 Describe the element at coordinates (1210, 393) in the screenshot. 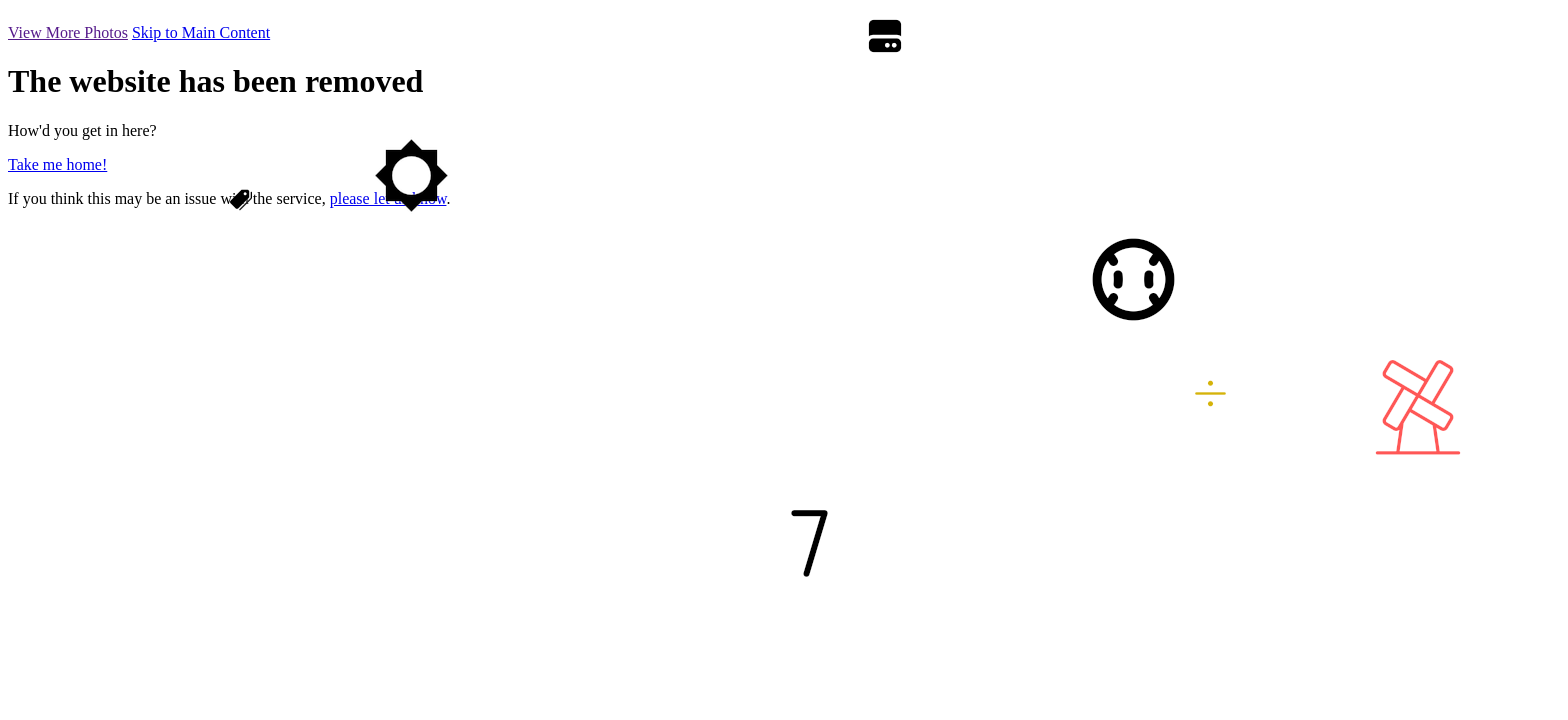

I see `perform division calculation` at that location.